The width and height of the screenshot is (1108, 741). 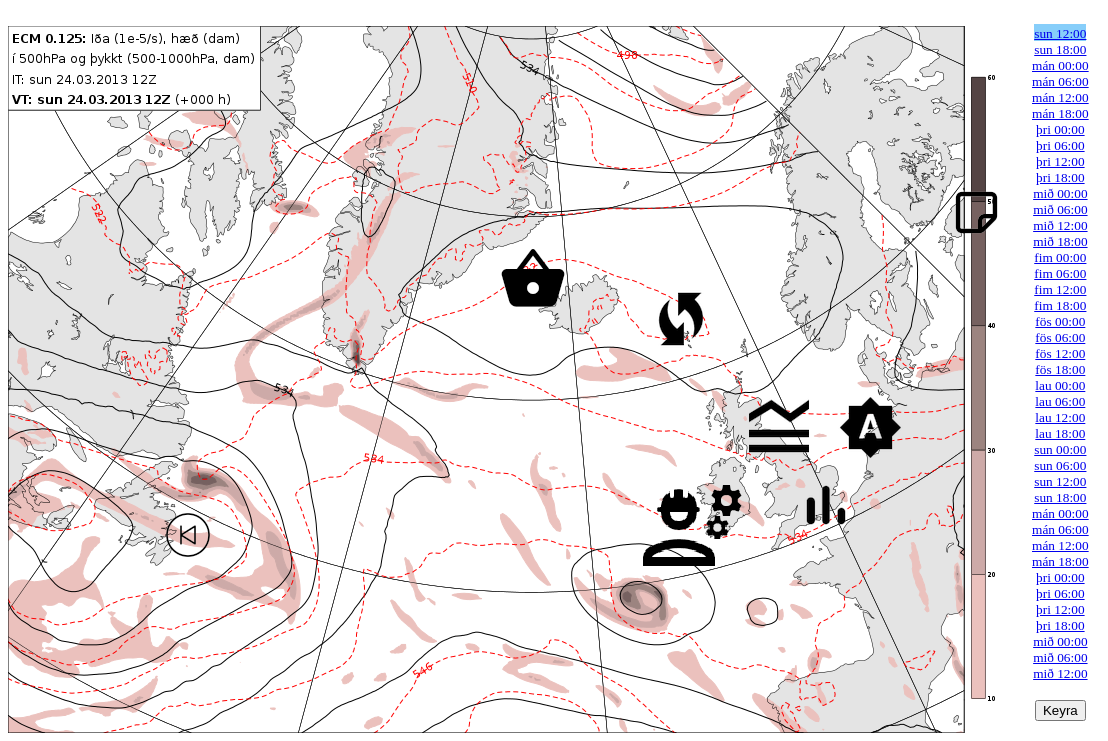 I want to click on skip to previous track, so click(x=188, y=535).